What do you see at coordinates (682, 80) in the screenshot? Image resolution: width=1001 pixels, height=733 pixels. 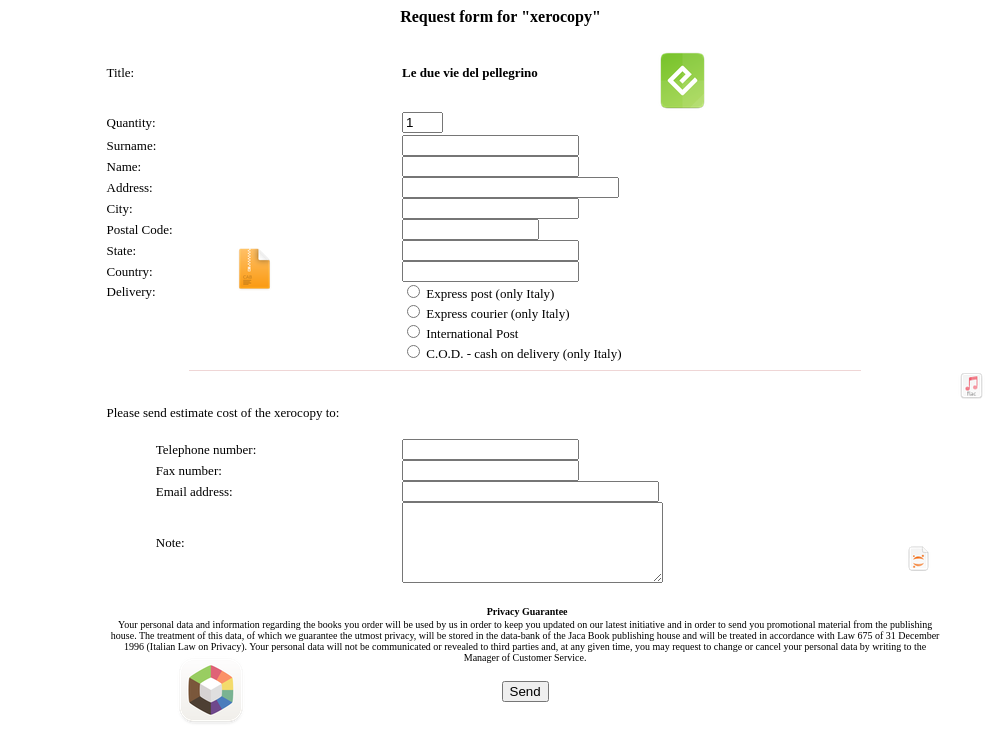 I see `an epub ebook file` at bounding box center [682, 80].